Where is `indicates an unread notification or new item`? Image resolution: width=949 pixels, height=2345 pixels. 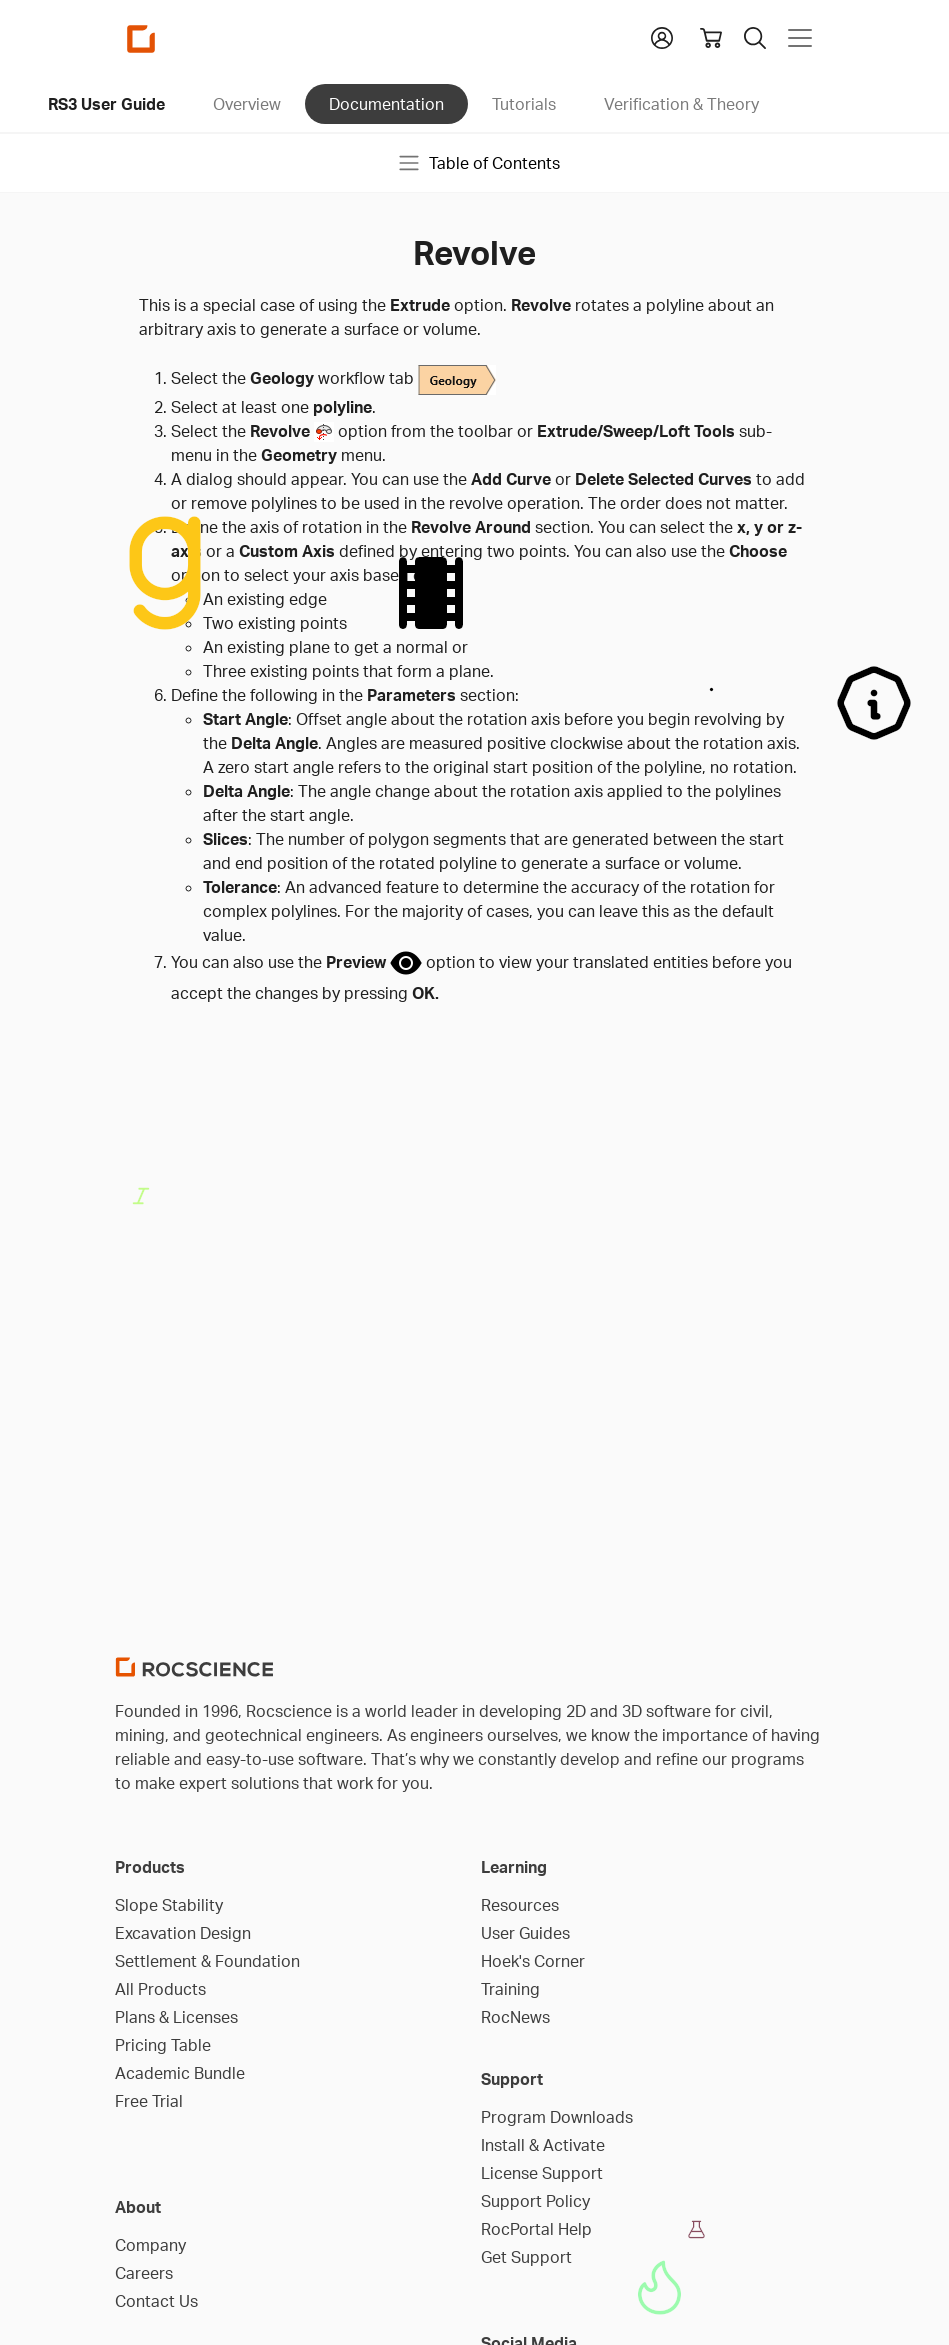 indicates an unread notification or new item is located at coordinates (711, 689).